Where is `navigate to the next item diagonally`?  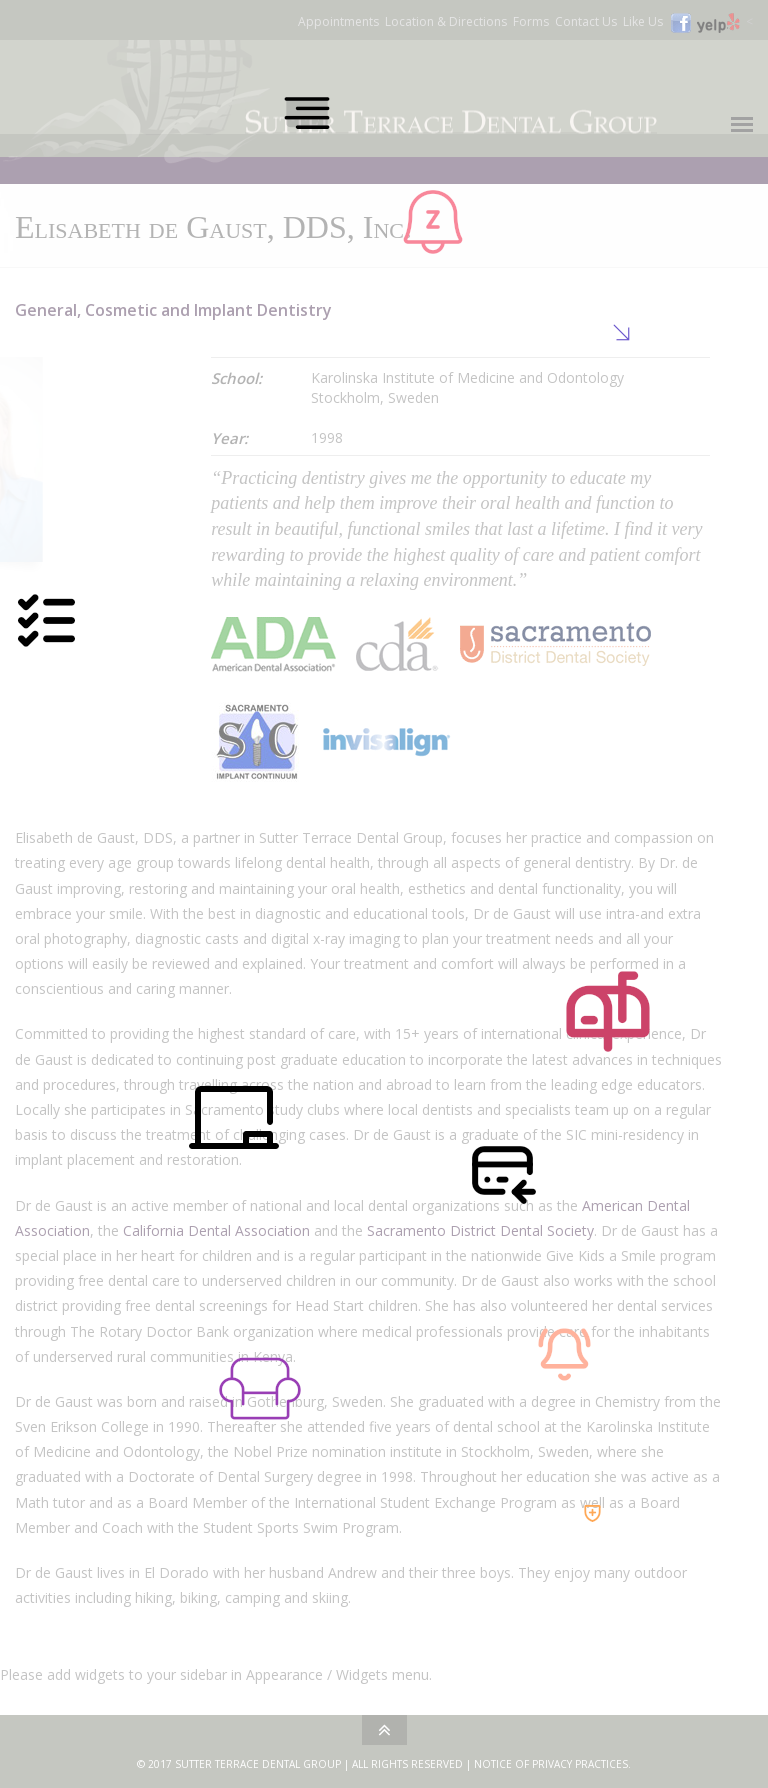
navigate to the next item diagonally is located at coordinates (621, 332).